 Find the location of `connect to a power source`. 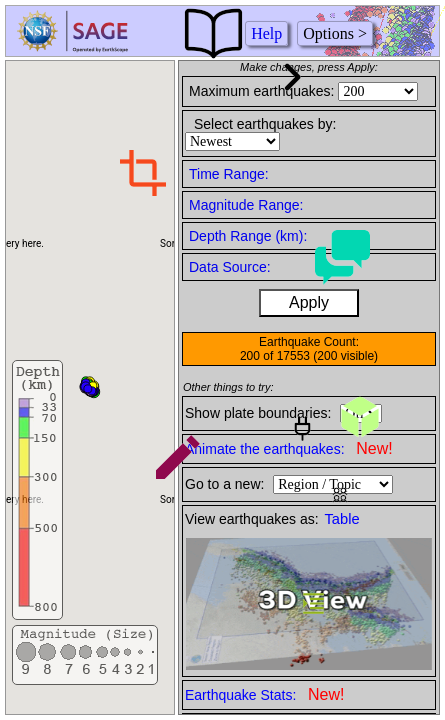

connect to a power source is located at coordinates (302, 428).